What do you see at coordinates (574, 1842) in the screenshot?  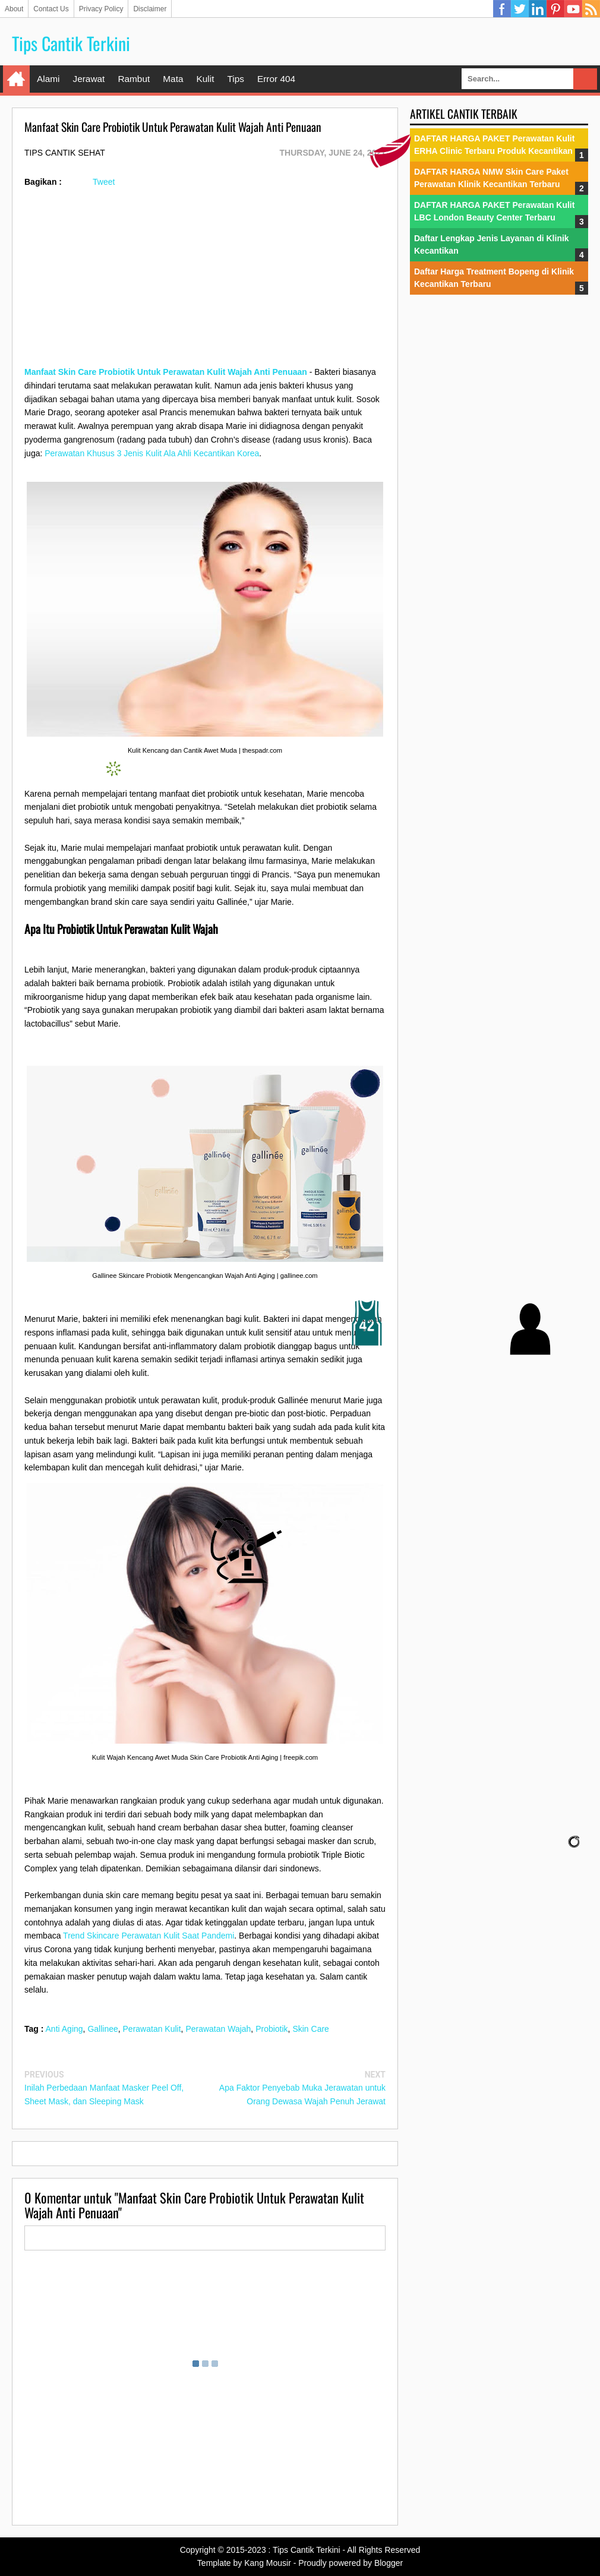 I see `indicates infinite loop or cyclical process` at bounding box center [574, 1842].